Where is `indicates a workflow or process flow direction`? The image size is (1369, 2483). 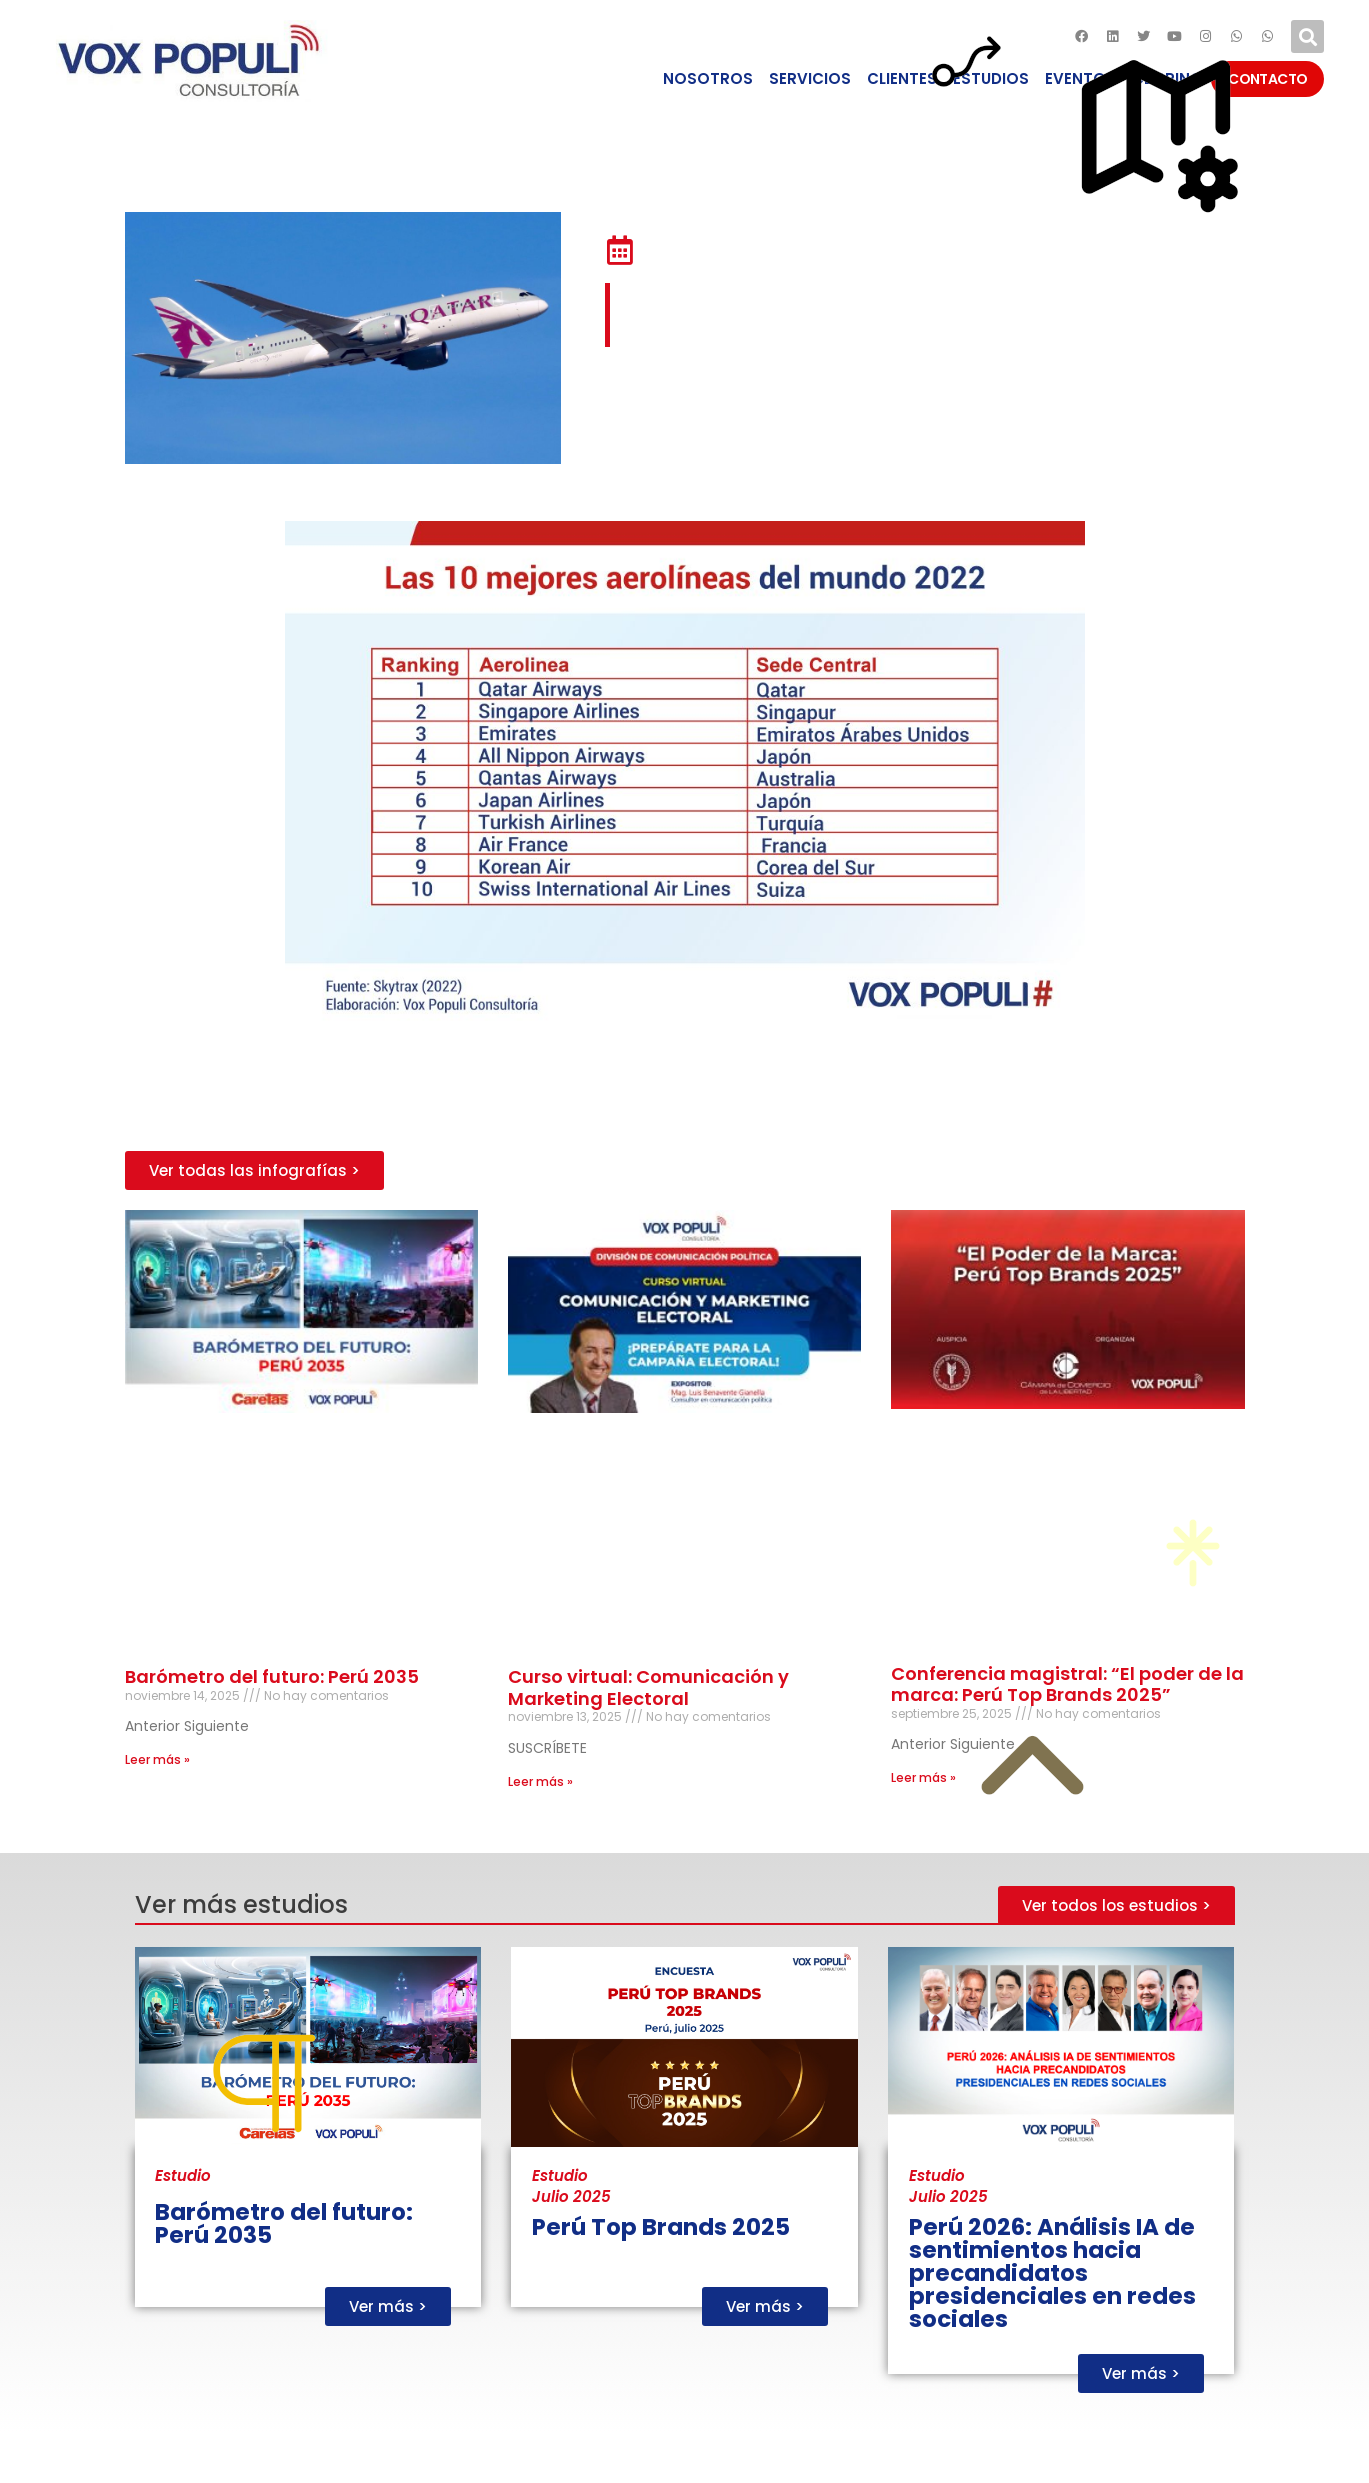
indicates a workflow or process flow direction is located at coordinates (966, 61).